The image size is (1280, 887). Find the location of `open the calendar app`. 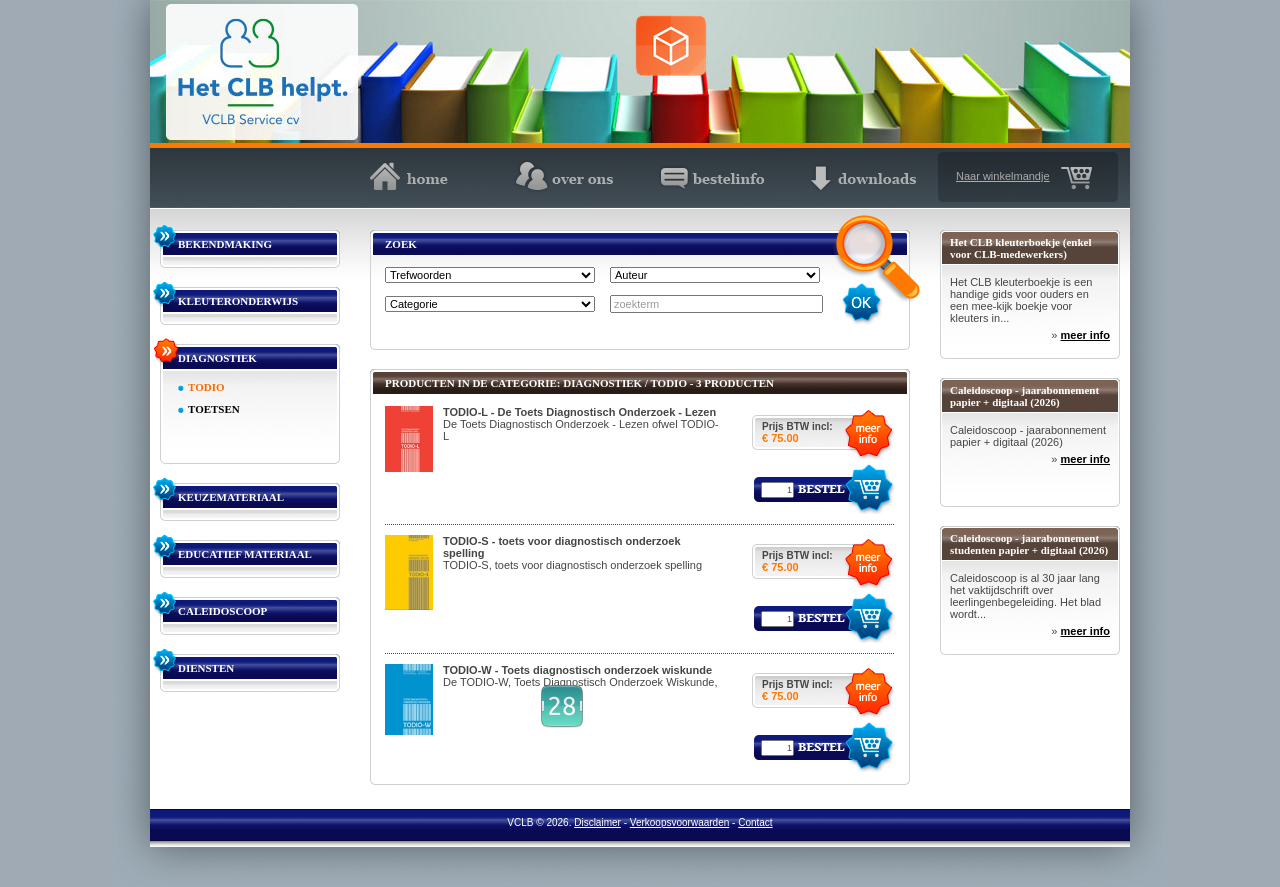

open the calendar app is located at coordinates (562, 706).